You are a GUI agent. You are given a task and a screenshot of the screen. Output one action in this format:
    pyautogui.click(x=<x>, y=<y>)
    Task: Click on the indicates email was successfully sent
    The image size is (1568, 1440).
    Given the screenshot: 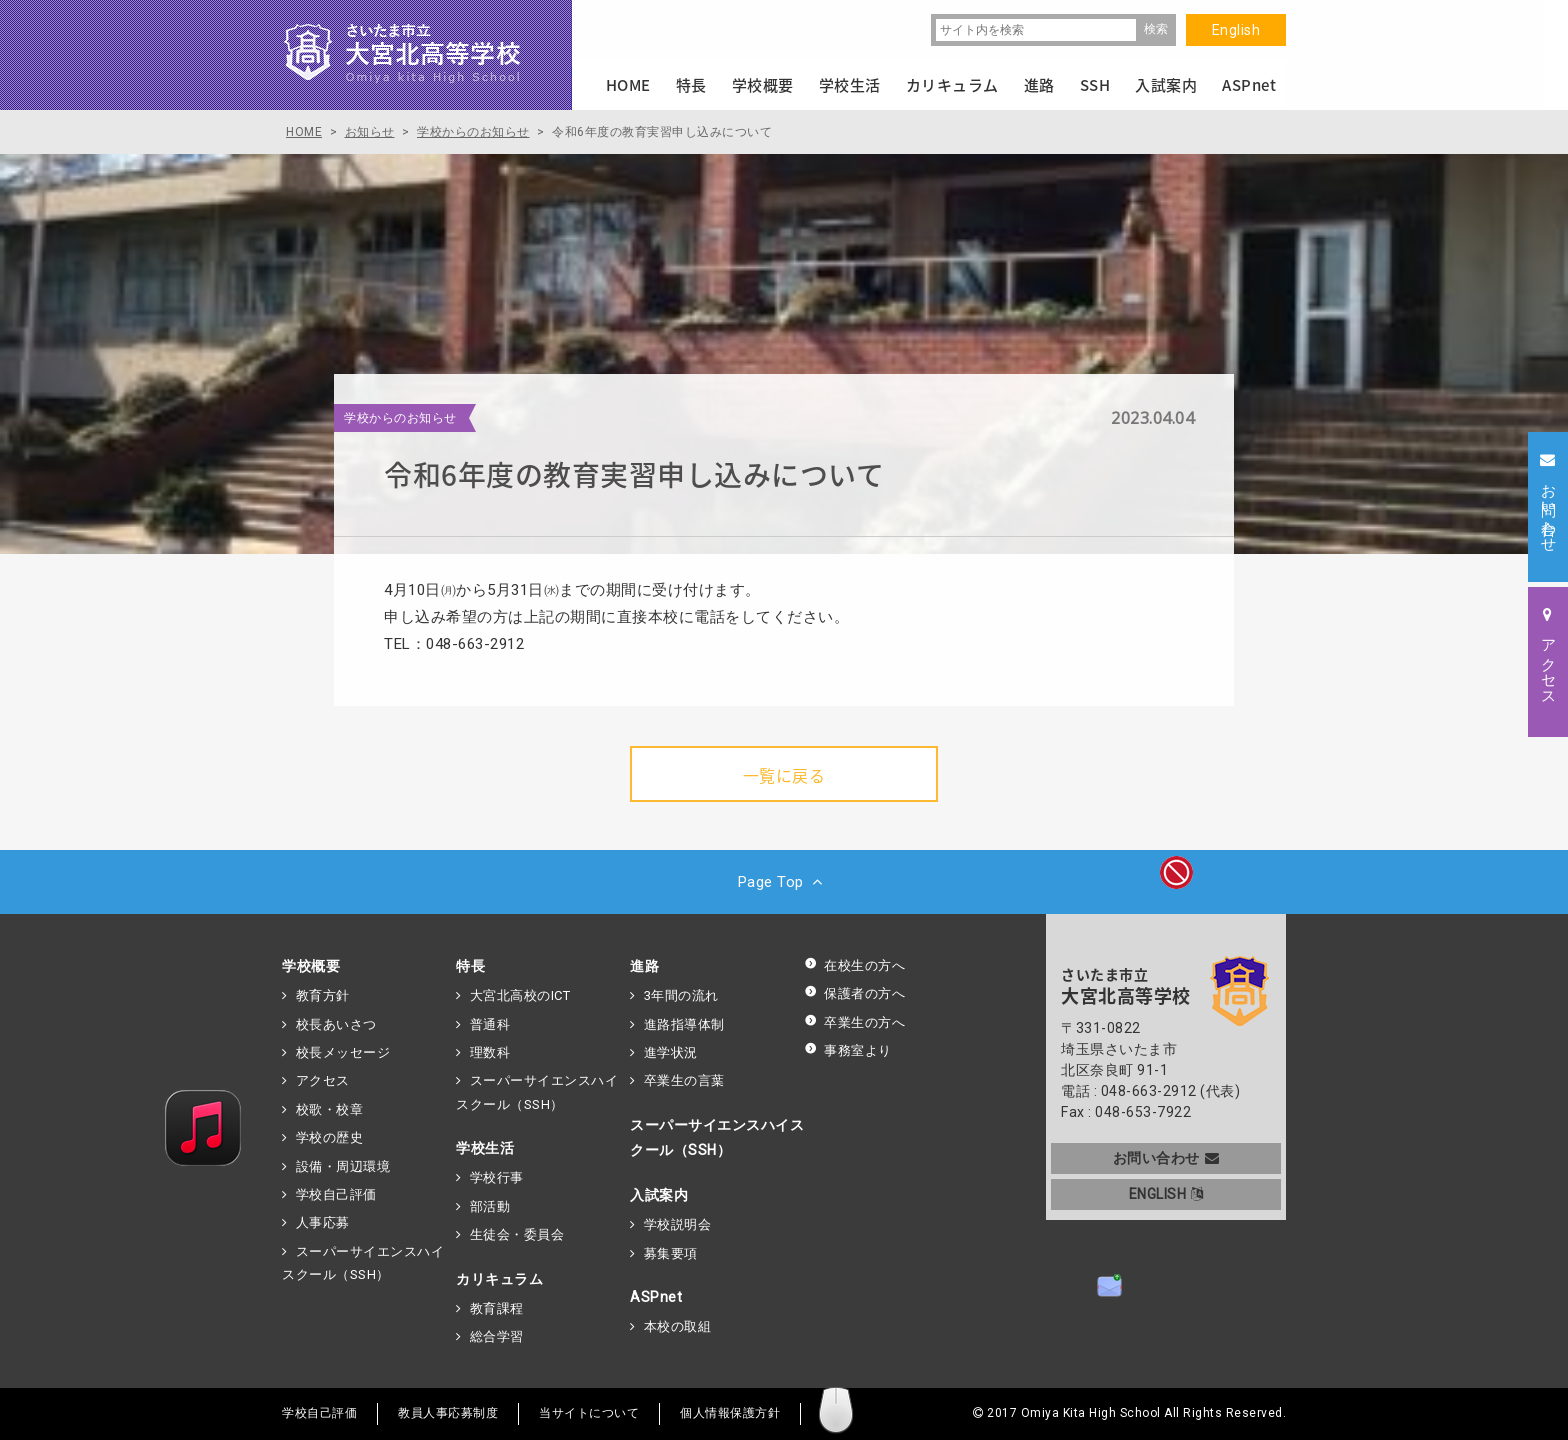 What is the action you would take?
    pyautogui.click(x=1109, y=1286)
    